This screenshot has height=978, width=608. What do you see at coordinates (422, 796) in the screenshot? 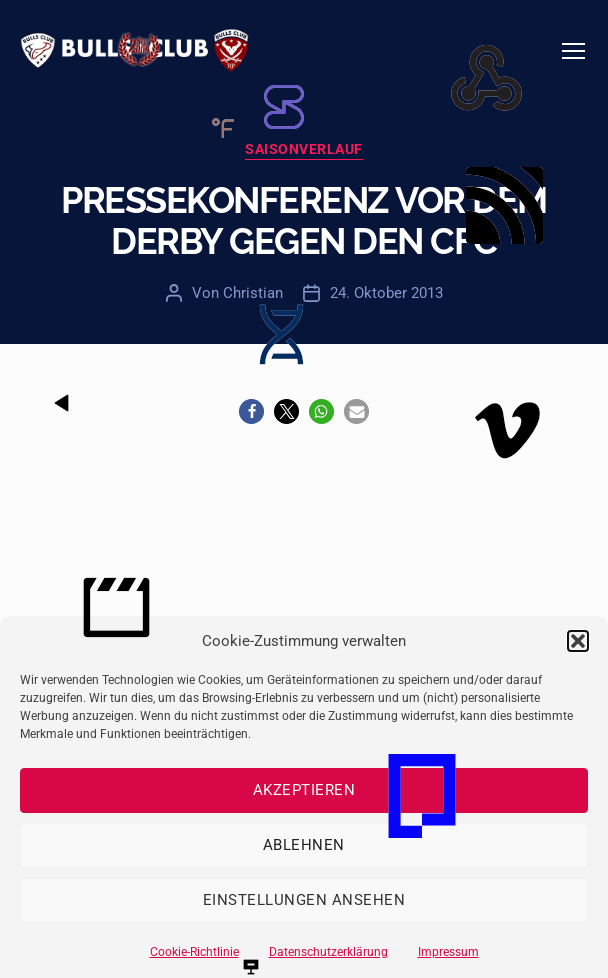
I see `pagekit CMS logo` at bounding box center [422, 796].